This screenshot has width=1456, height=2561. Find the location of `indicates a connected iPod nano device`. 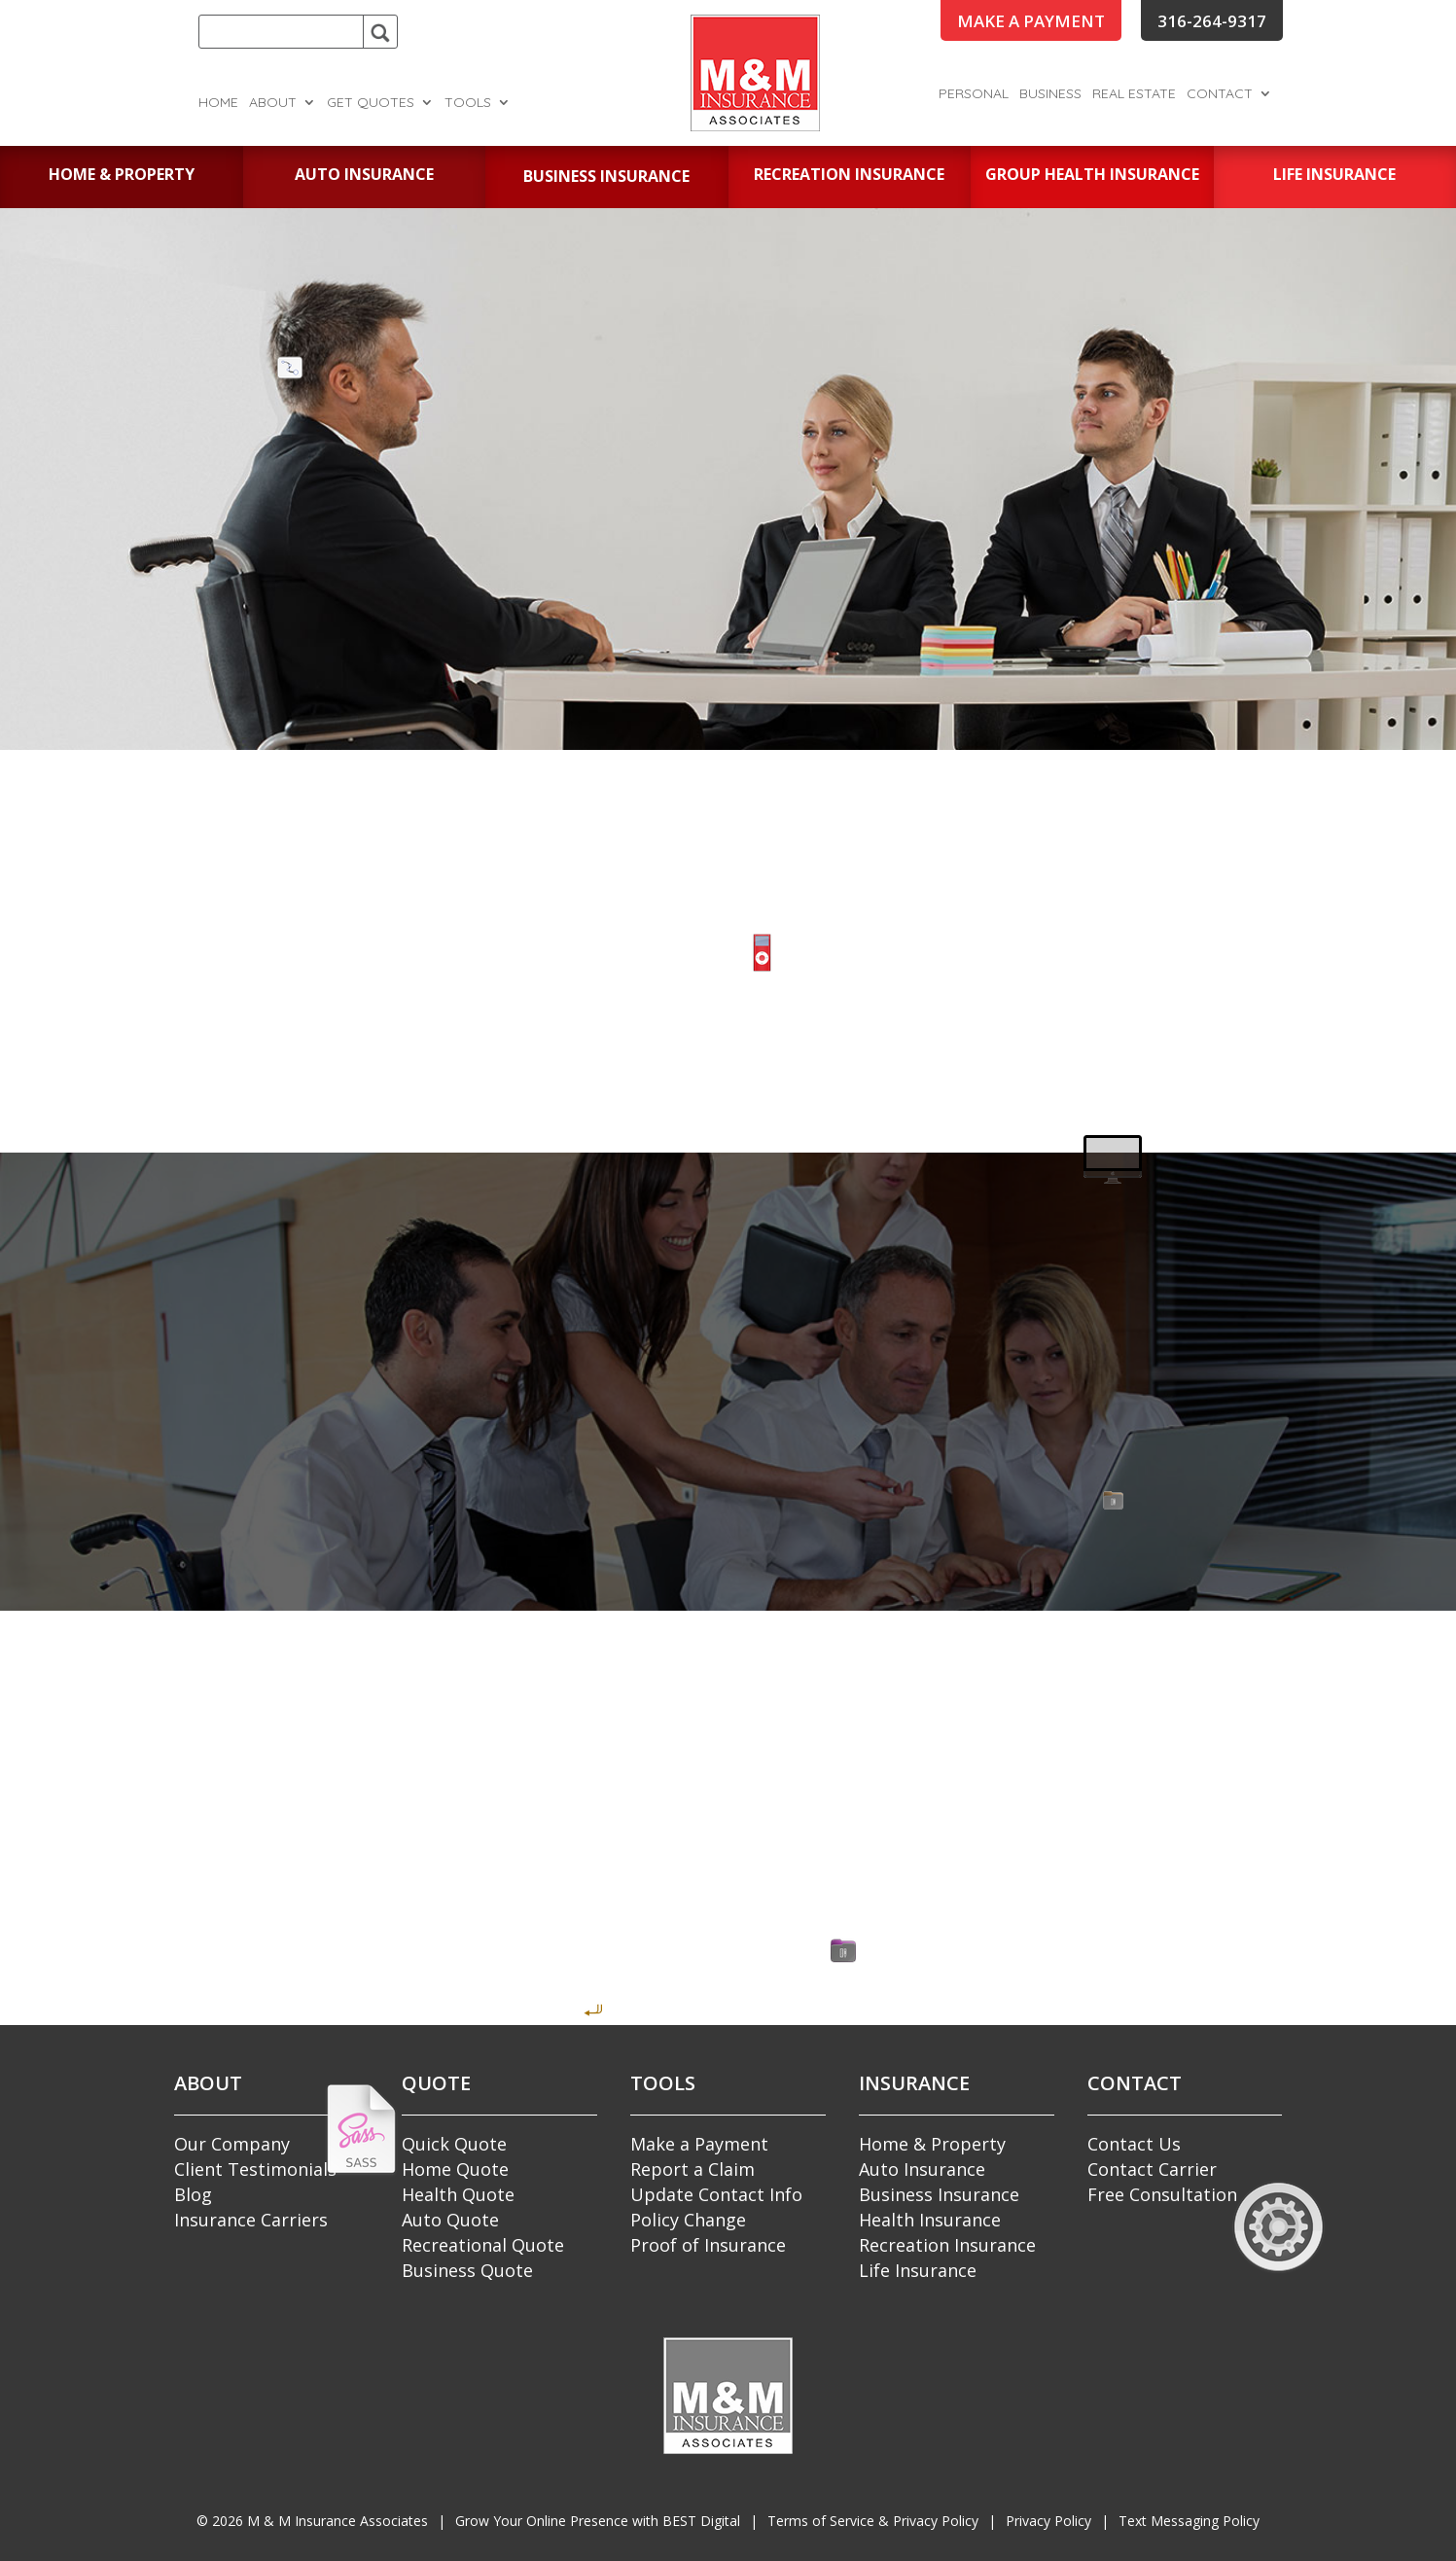

indicates a connected iPod nano device is located at coordinates (762, 952).